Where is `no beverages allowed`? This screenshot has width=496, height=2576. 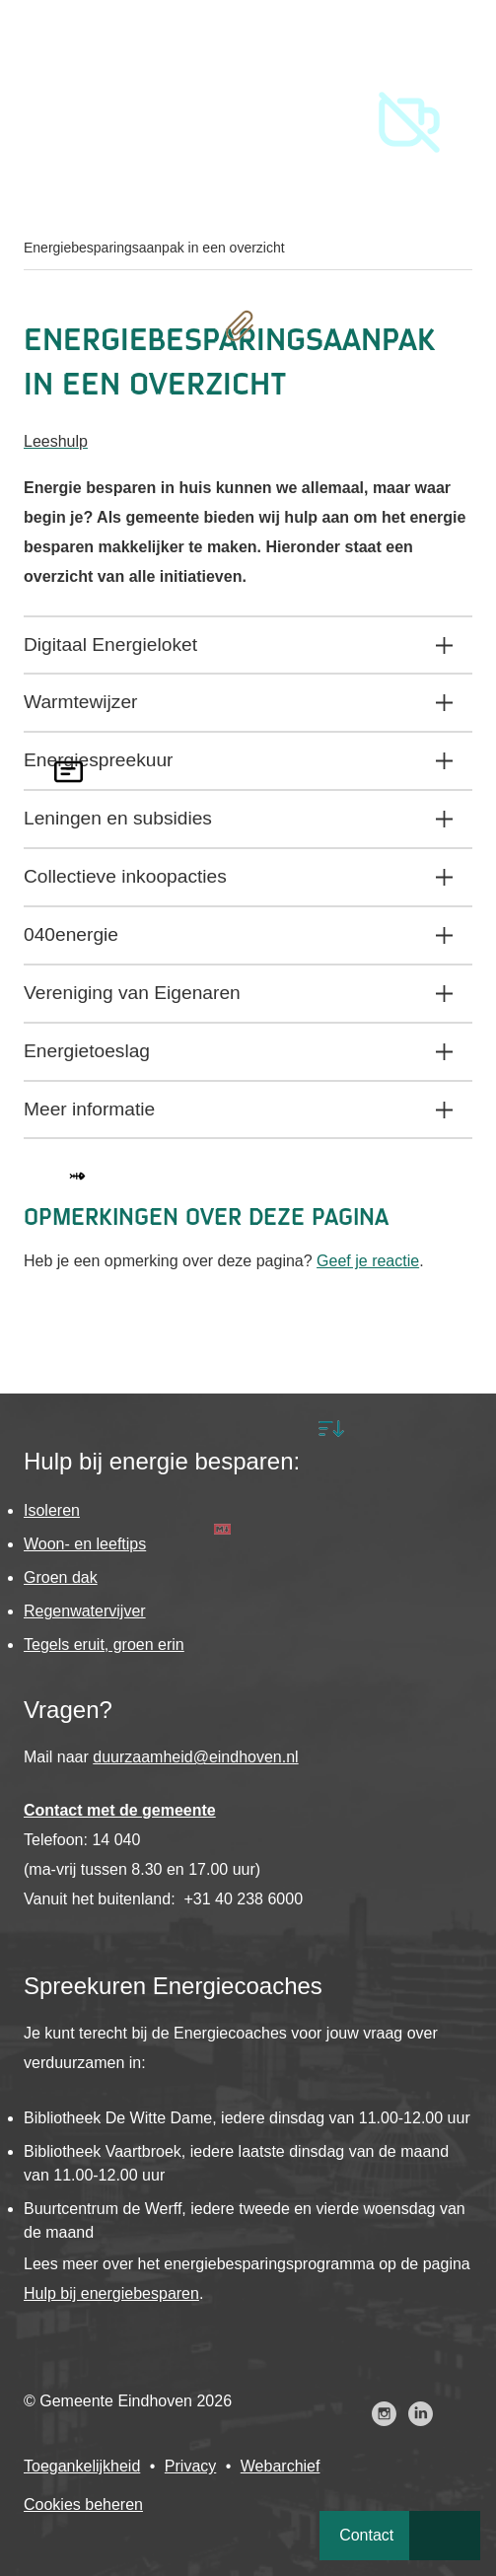 no beverages allowed is located at coordinates (409, 122).